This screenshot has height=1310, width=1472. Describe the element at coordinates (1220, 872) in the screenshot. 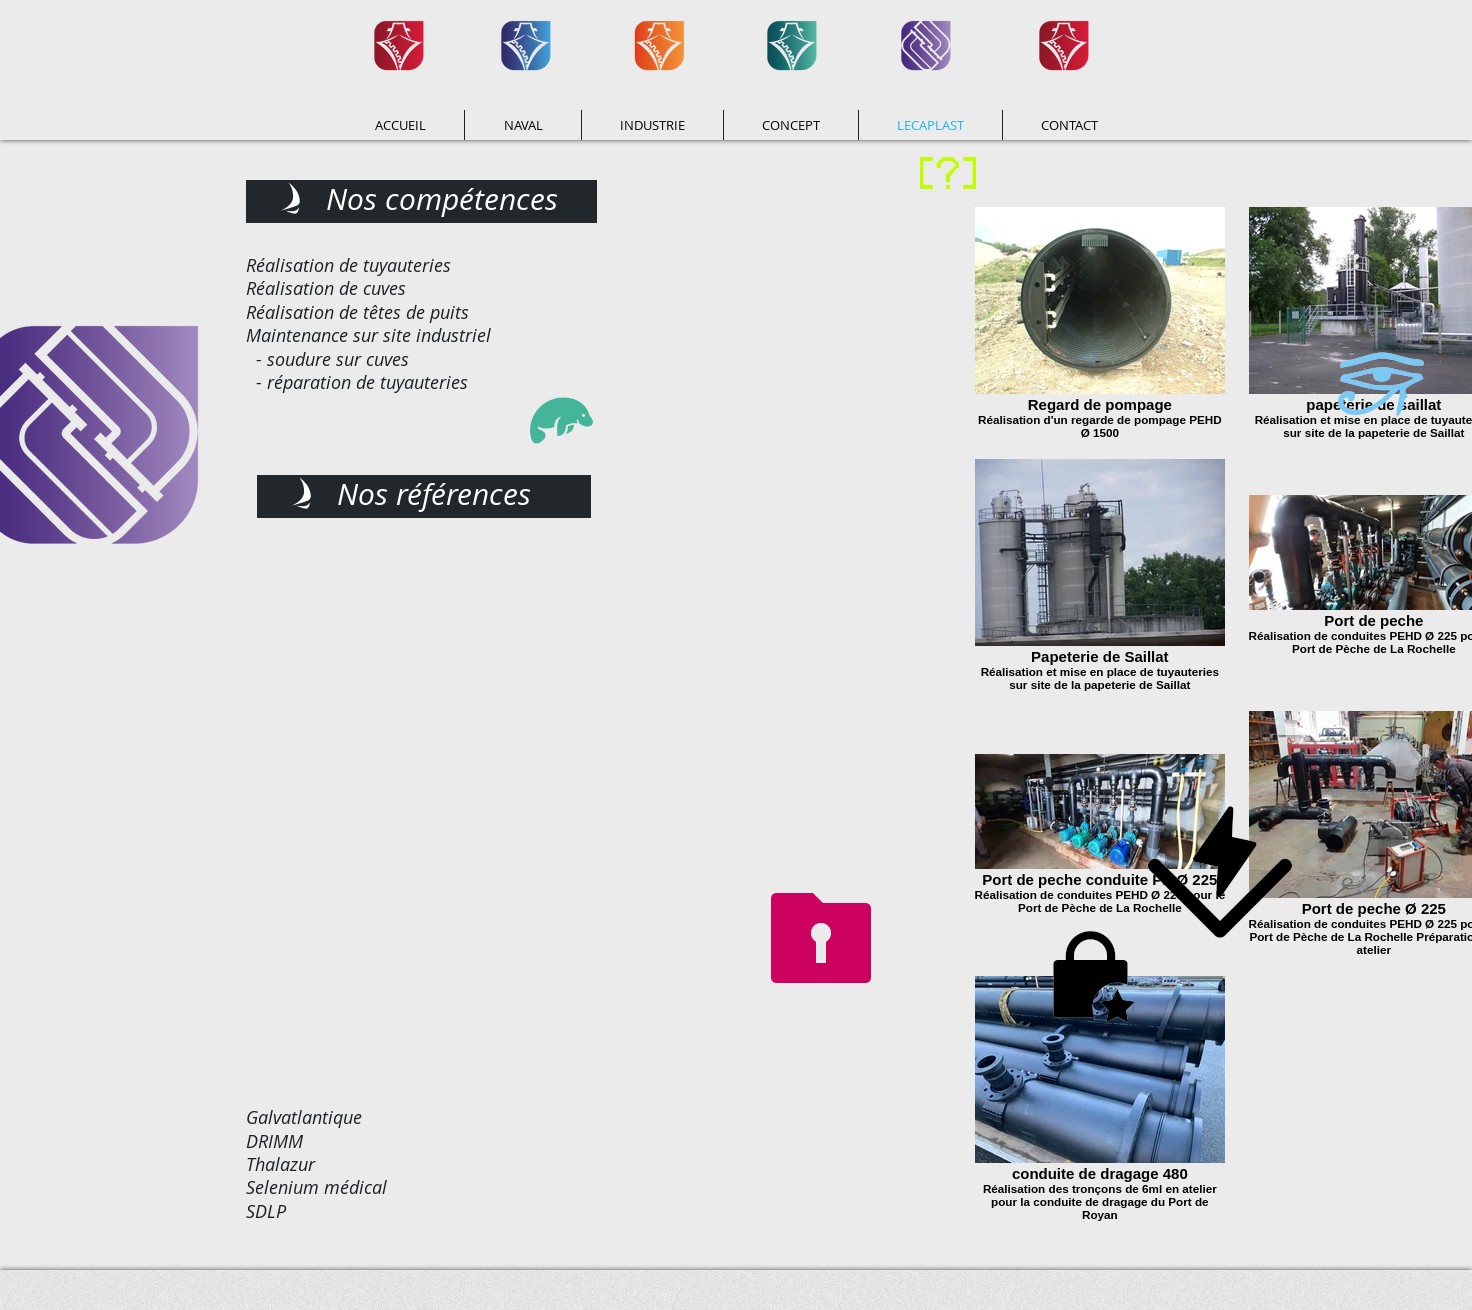

I see `vitest testing framework logo` at that location.